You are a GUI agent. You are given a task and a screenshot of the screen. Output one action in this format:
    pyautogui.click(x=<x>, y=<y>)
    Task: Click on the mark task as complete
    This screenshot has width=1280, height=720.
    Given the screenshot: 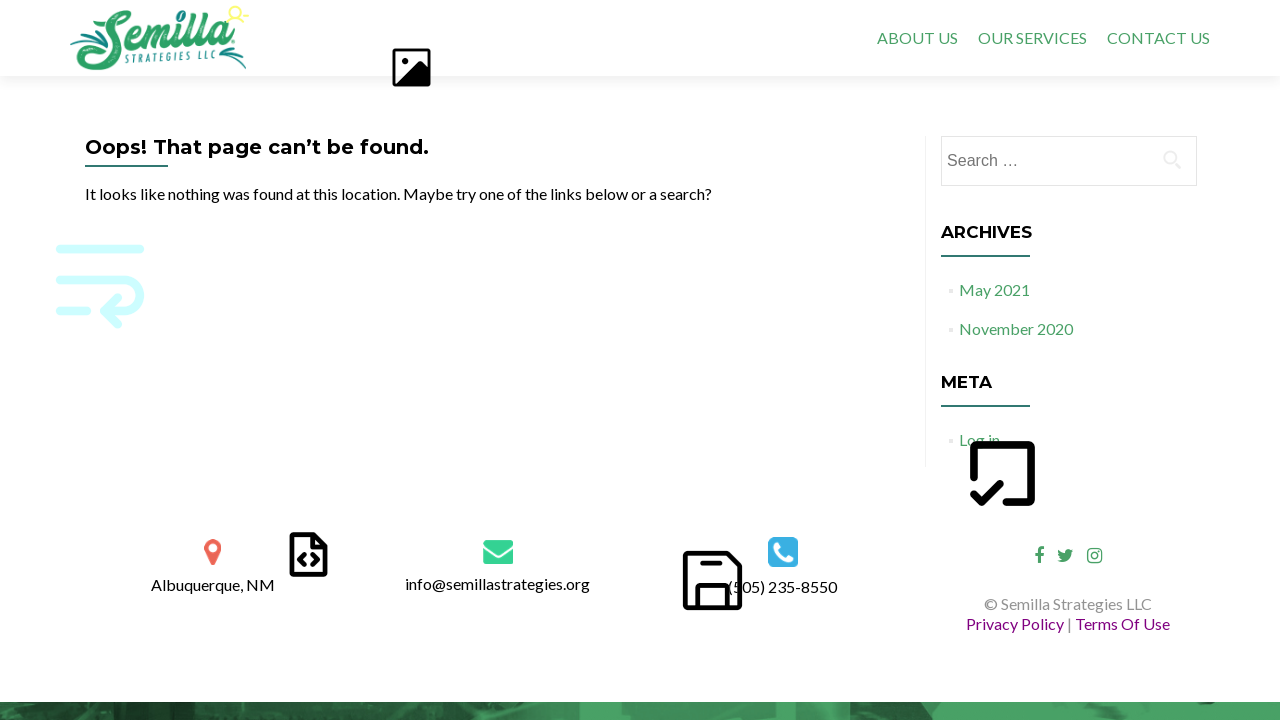 What is the action you would take?
    pyautogui.click(x=1002, y=473)
    